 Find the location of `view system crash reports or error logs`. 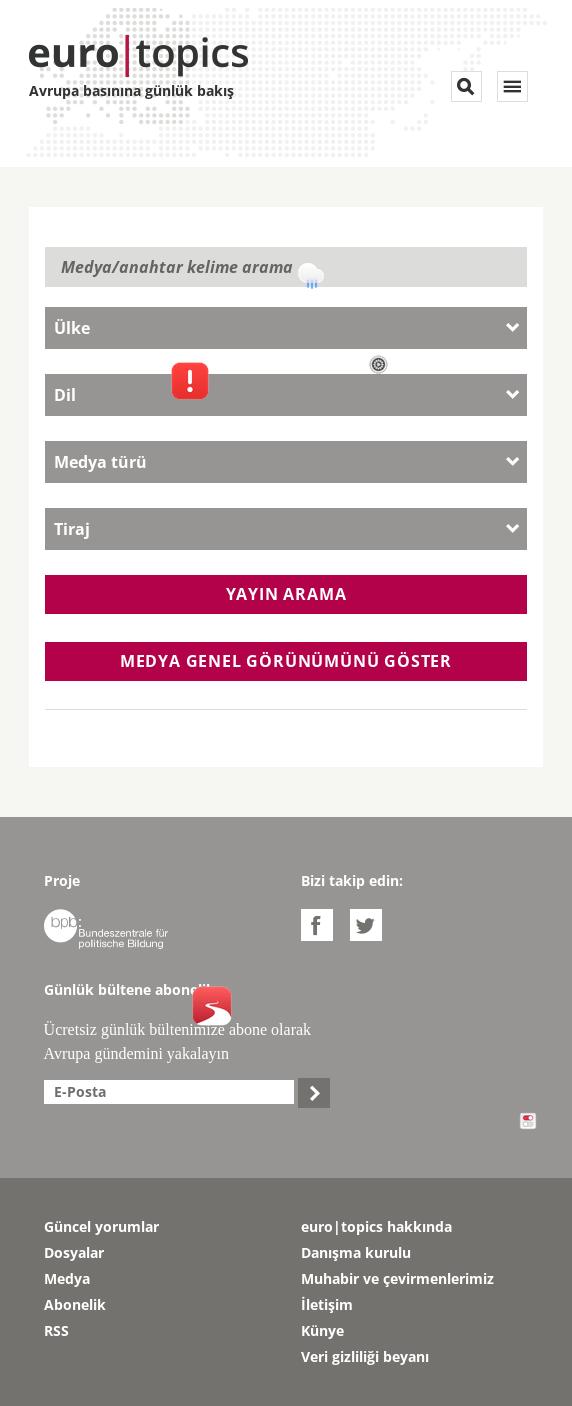

view system crash reports or error logs is located at coordinates (190, 381).